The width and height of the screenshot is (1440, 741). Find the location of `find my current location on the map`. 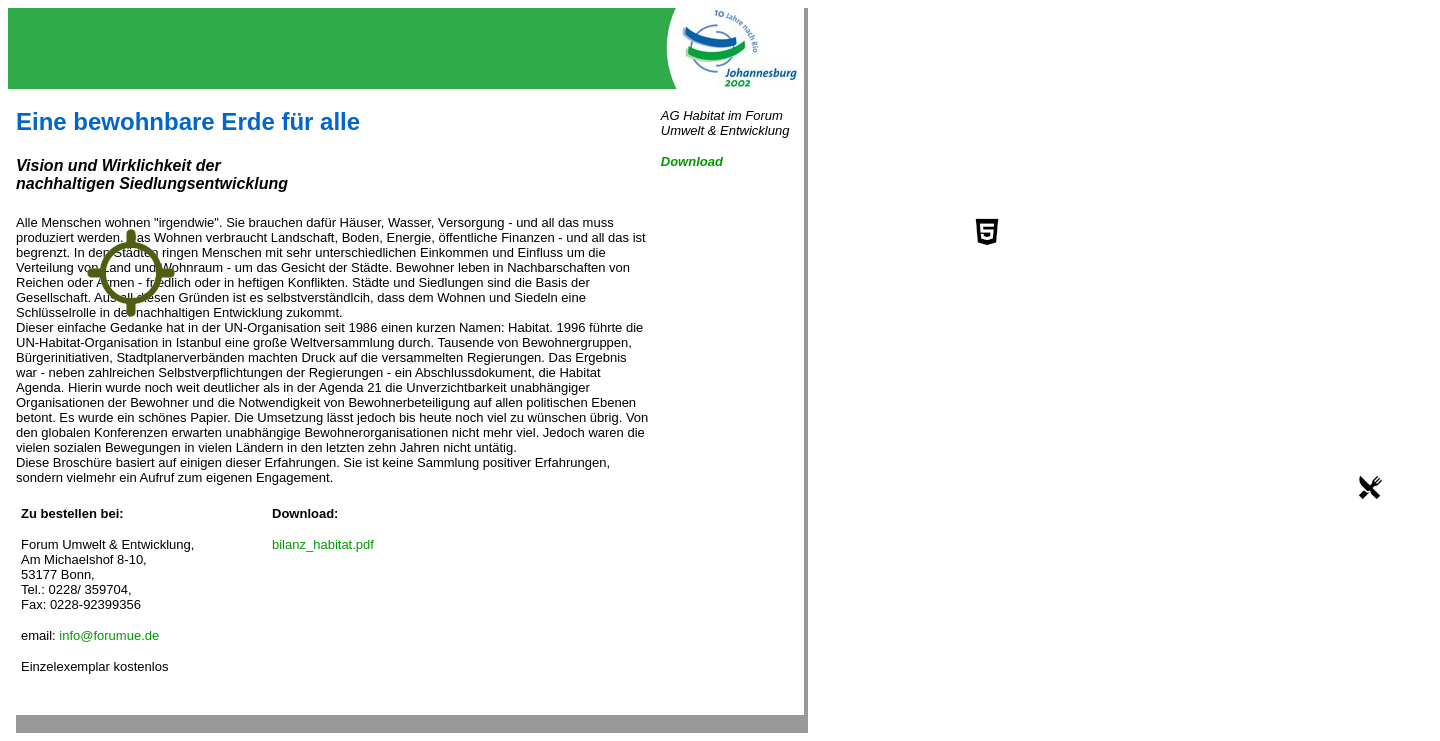

find my current location on the map is located at coordinates (131, 273).